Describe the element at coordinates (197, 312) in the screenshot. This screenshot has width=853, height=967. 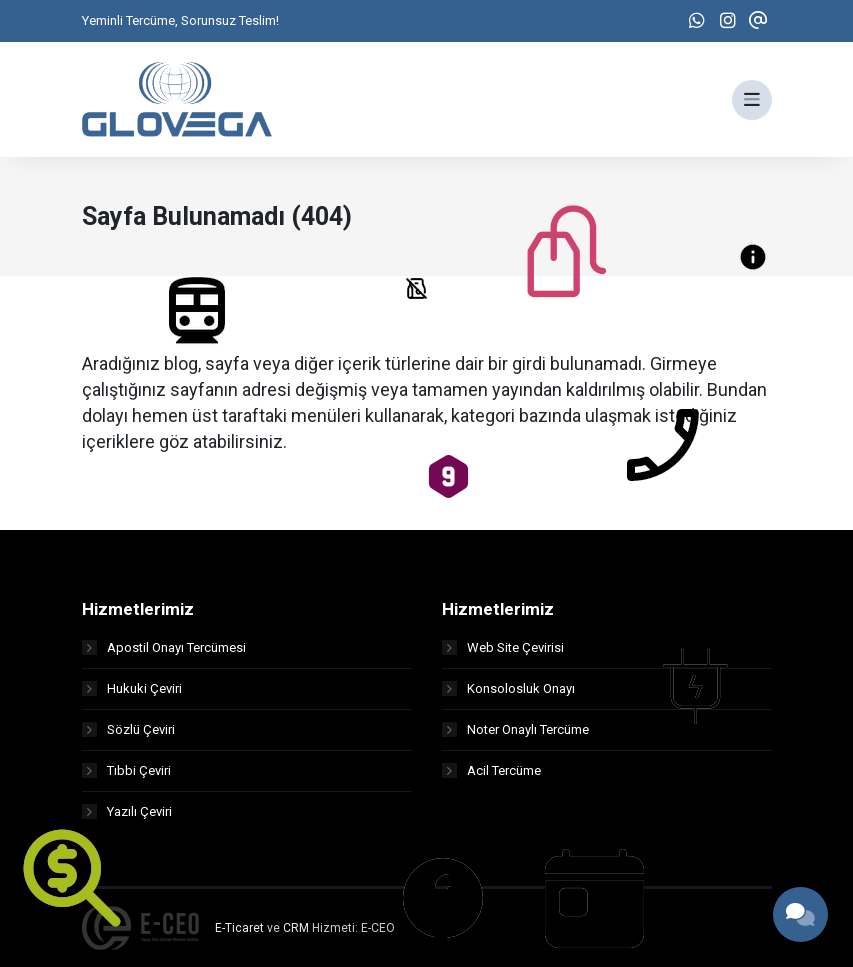
I see `get public transit directions` at that location.